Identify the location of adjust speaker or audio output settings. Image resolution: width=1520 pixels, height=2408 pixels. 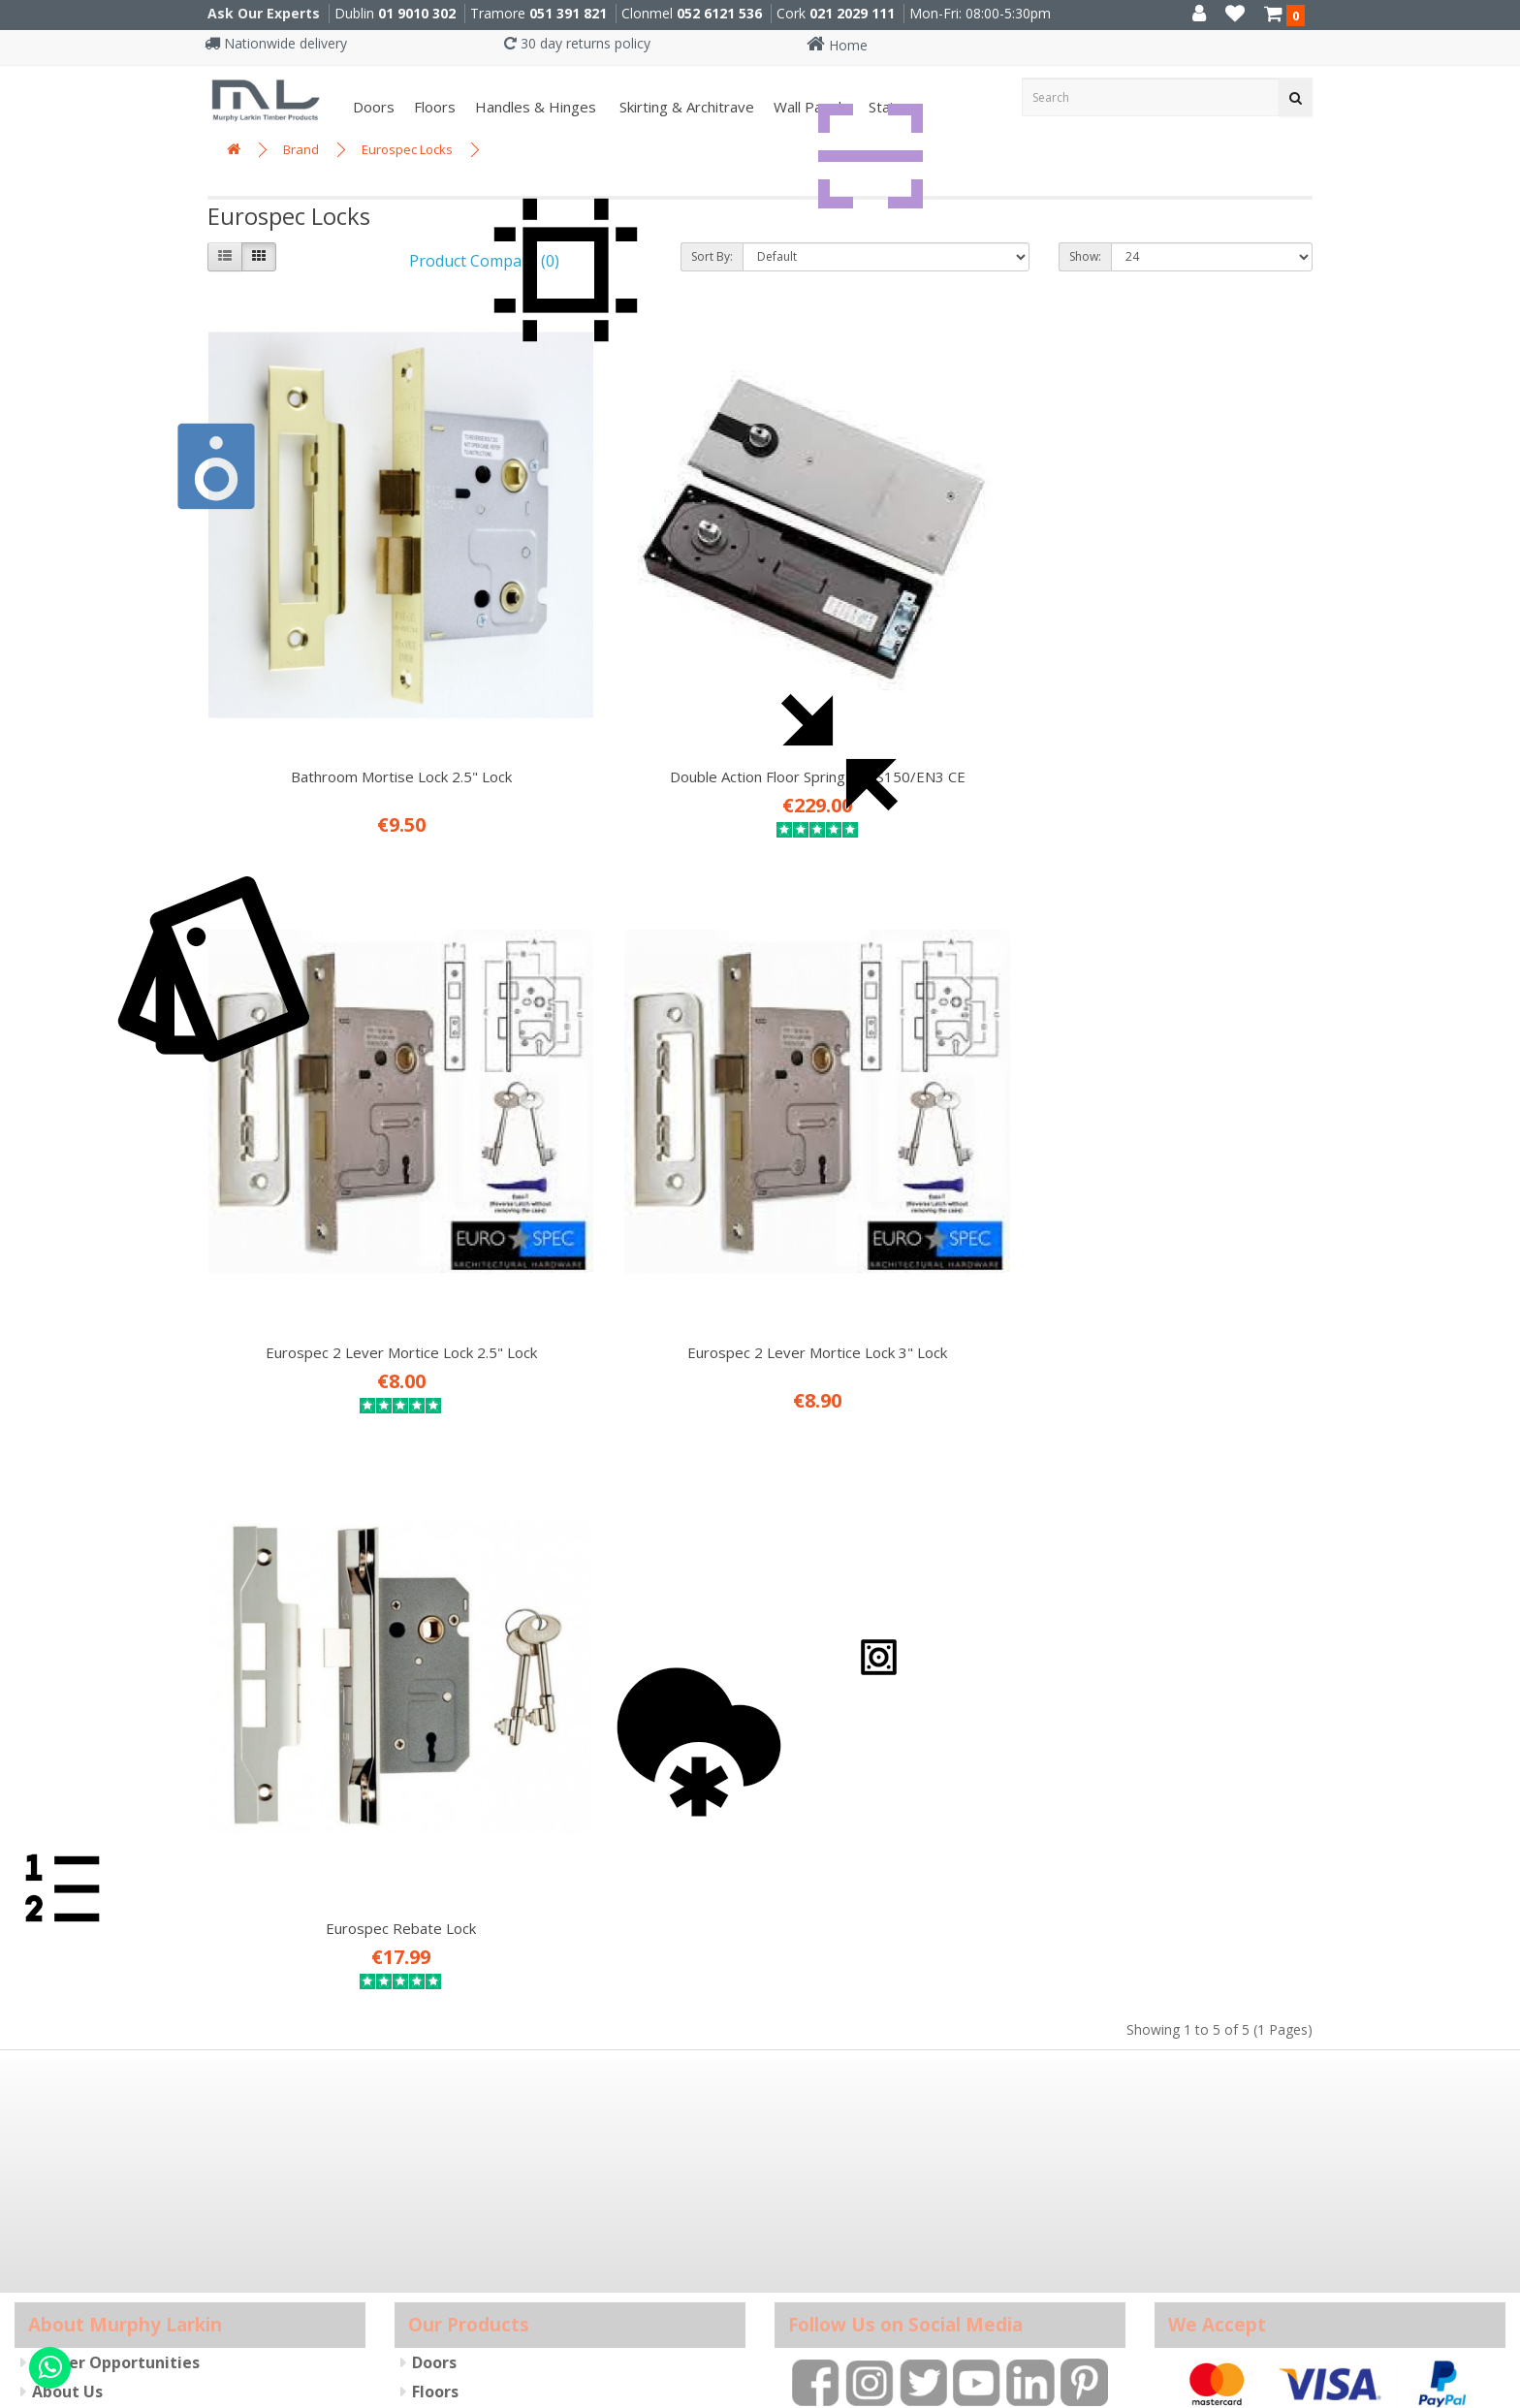
(216, 466).